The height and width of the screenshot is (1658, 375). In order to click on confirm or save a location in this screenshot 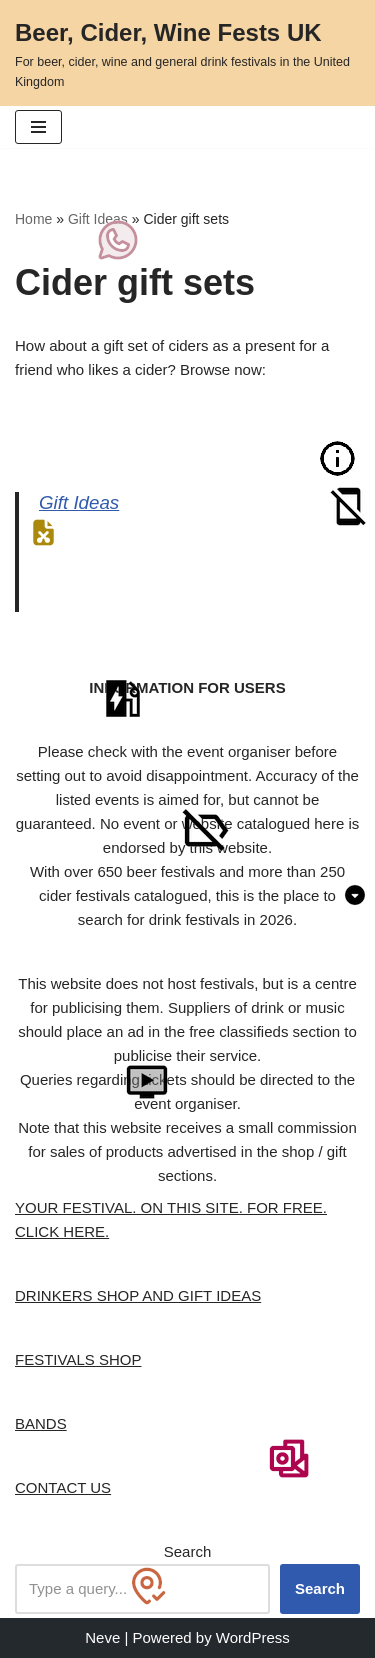, I will do `click(147, 1586)`.